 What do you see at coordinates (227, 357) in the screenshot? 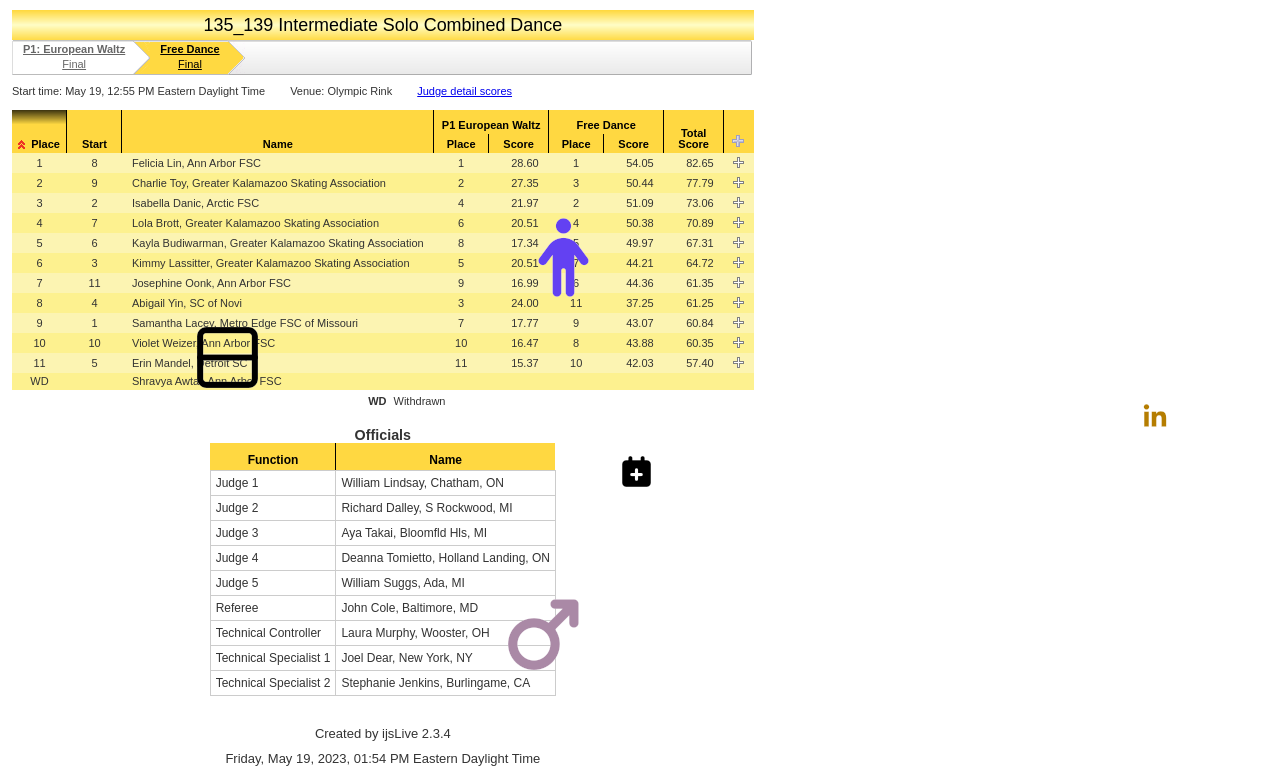
I see `switch to two-row layout view` at bounding box center [227, 357].